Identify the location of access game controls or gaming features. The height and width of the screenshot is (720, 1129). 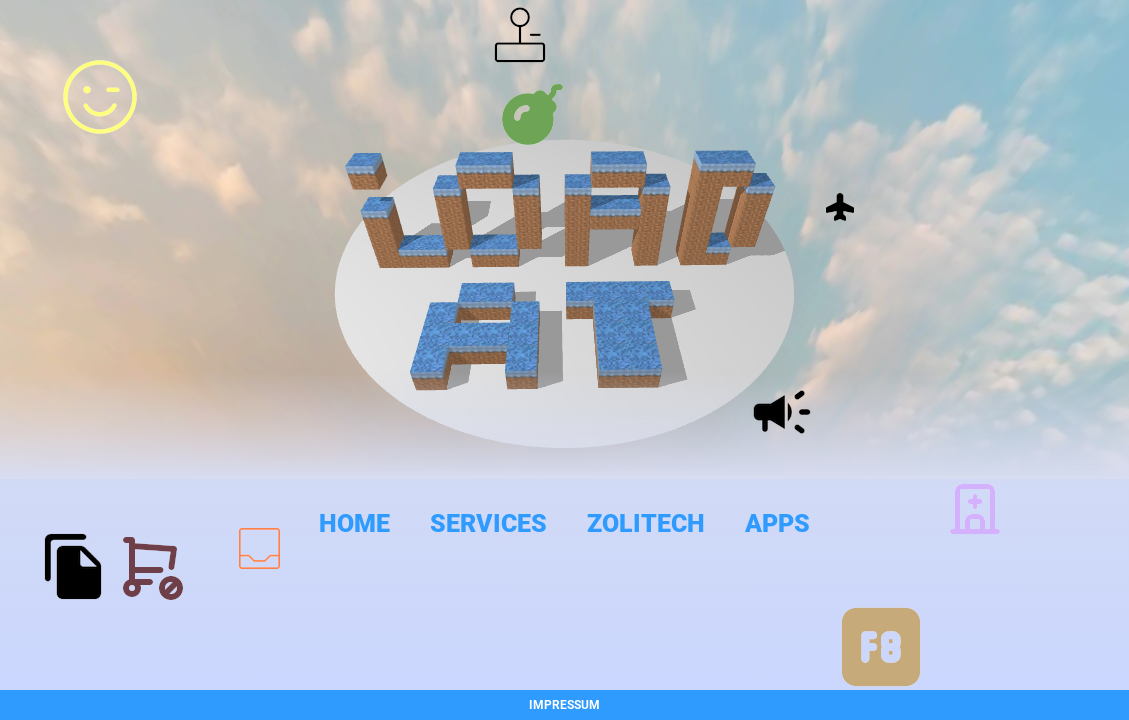
(520, 37).